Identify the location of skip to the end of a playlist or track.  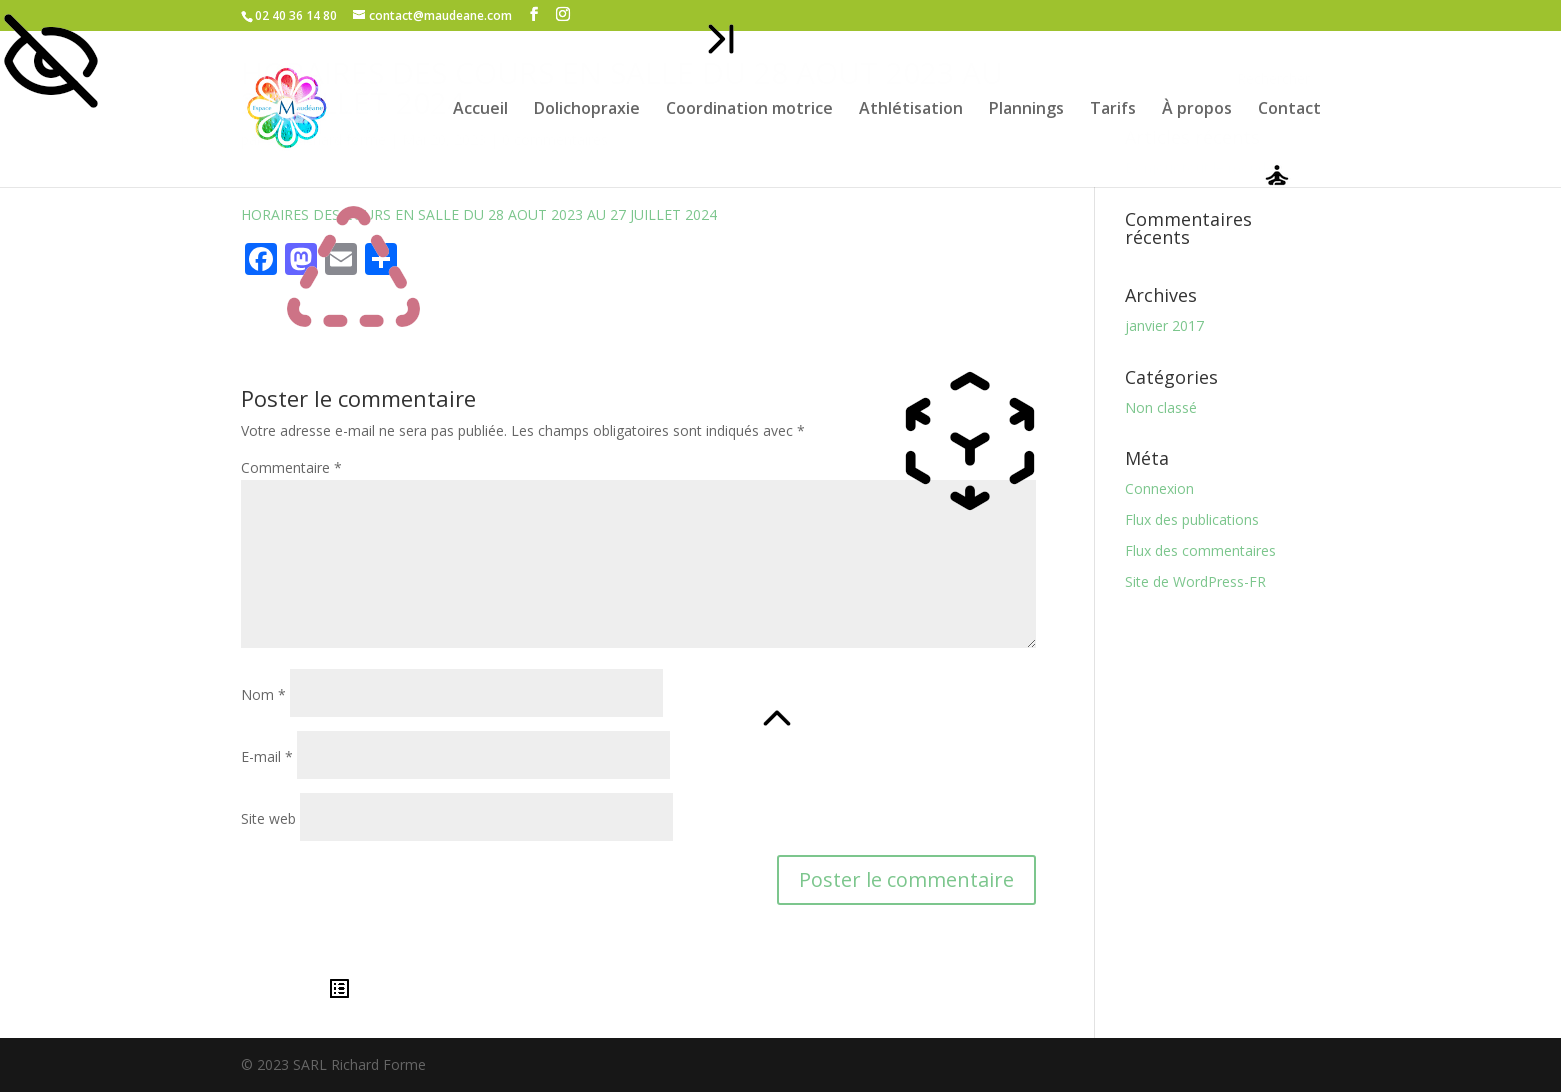
(721, 39).